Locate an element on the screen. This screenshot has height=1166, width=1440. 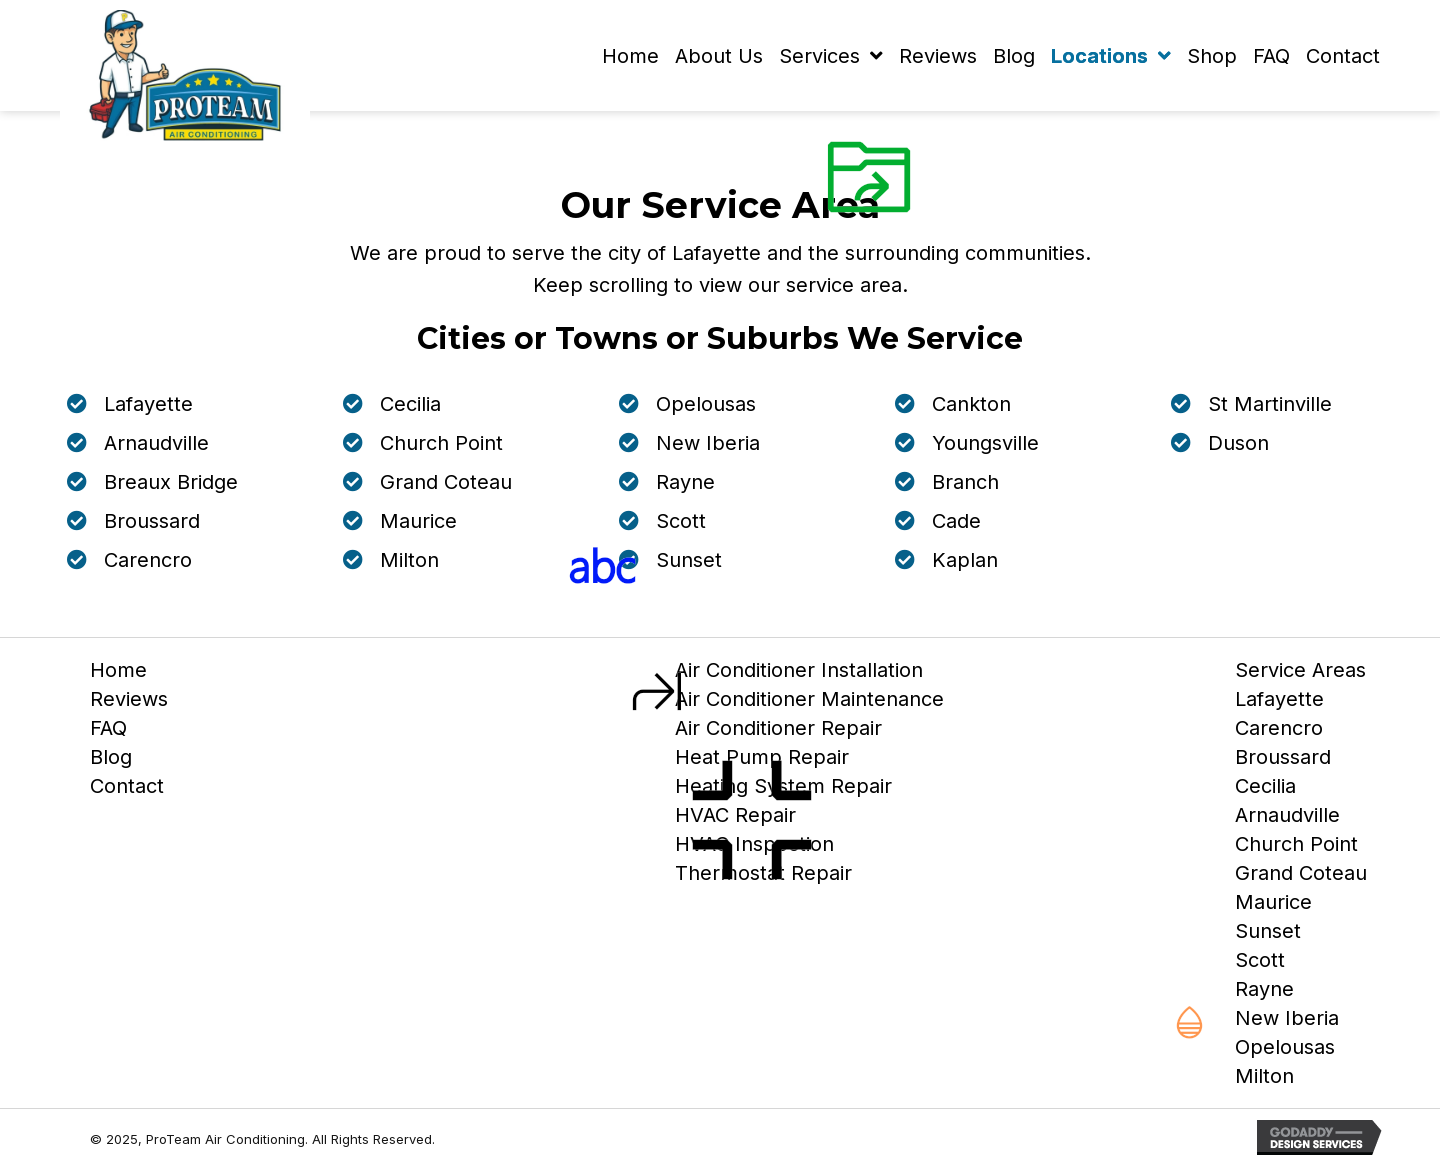
open a linked or shortcut folder is located at coordinates (869, 177).